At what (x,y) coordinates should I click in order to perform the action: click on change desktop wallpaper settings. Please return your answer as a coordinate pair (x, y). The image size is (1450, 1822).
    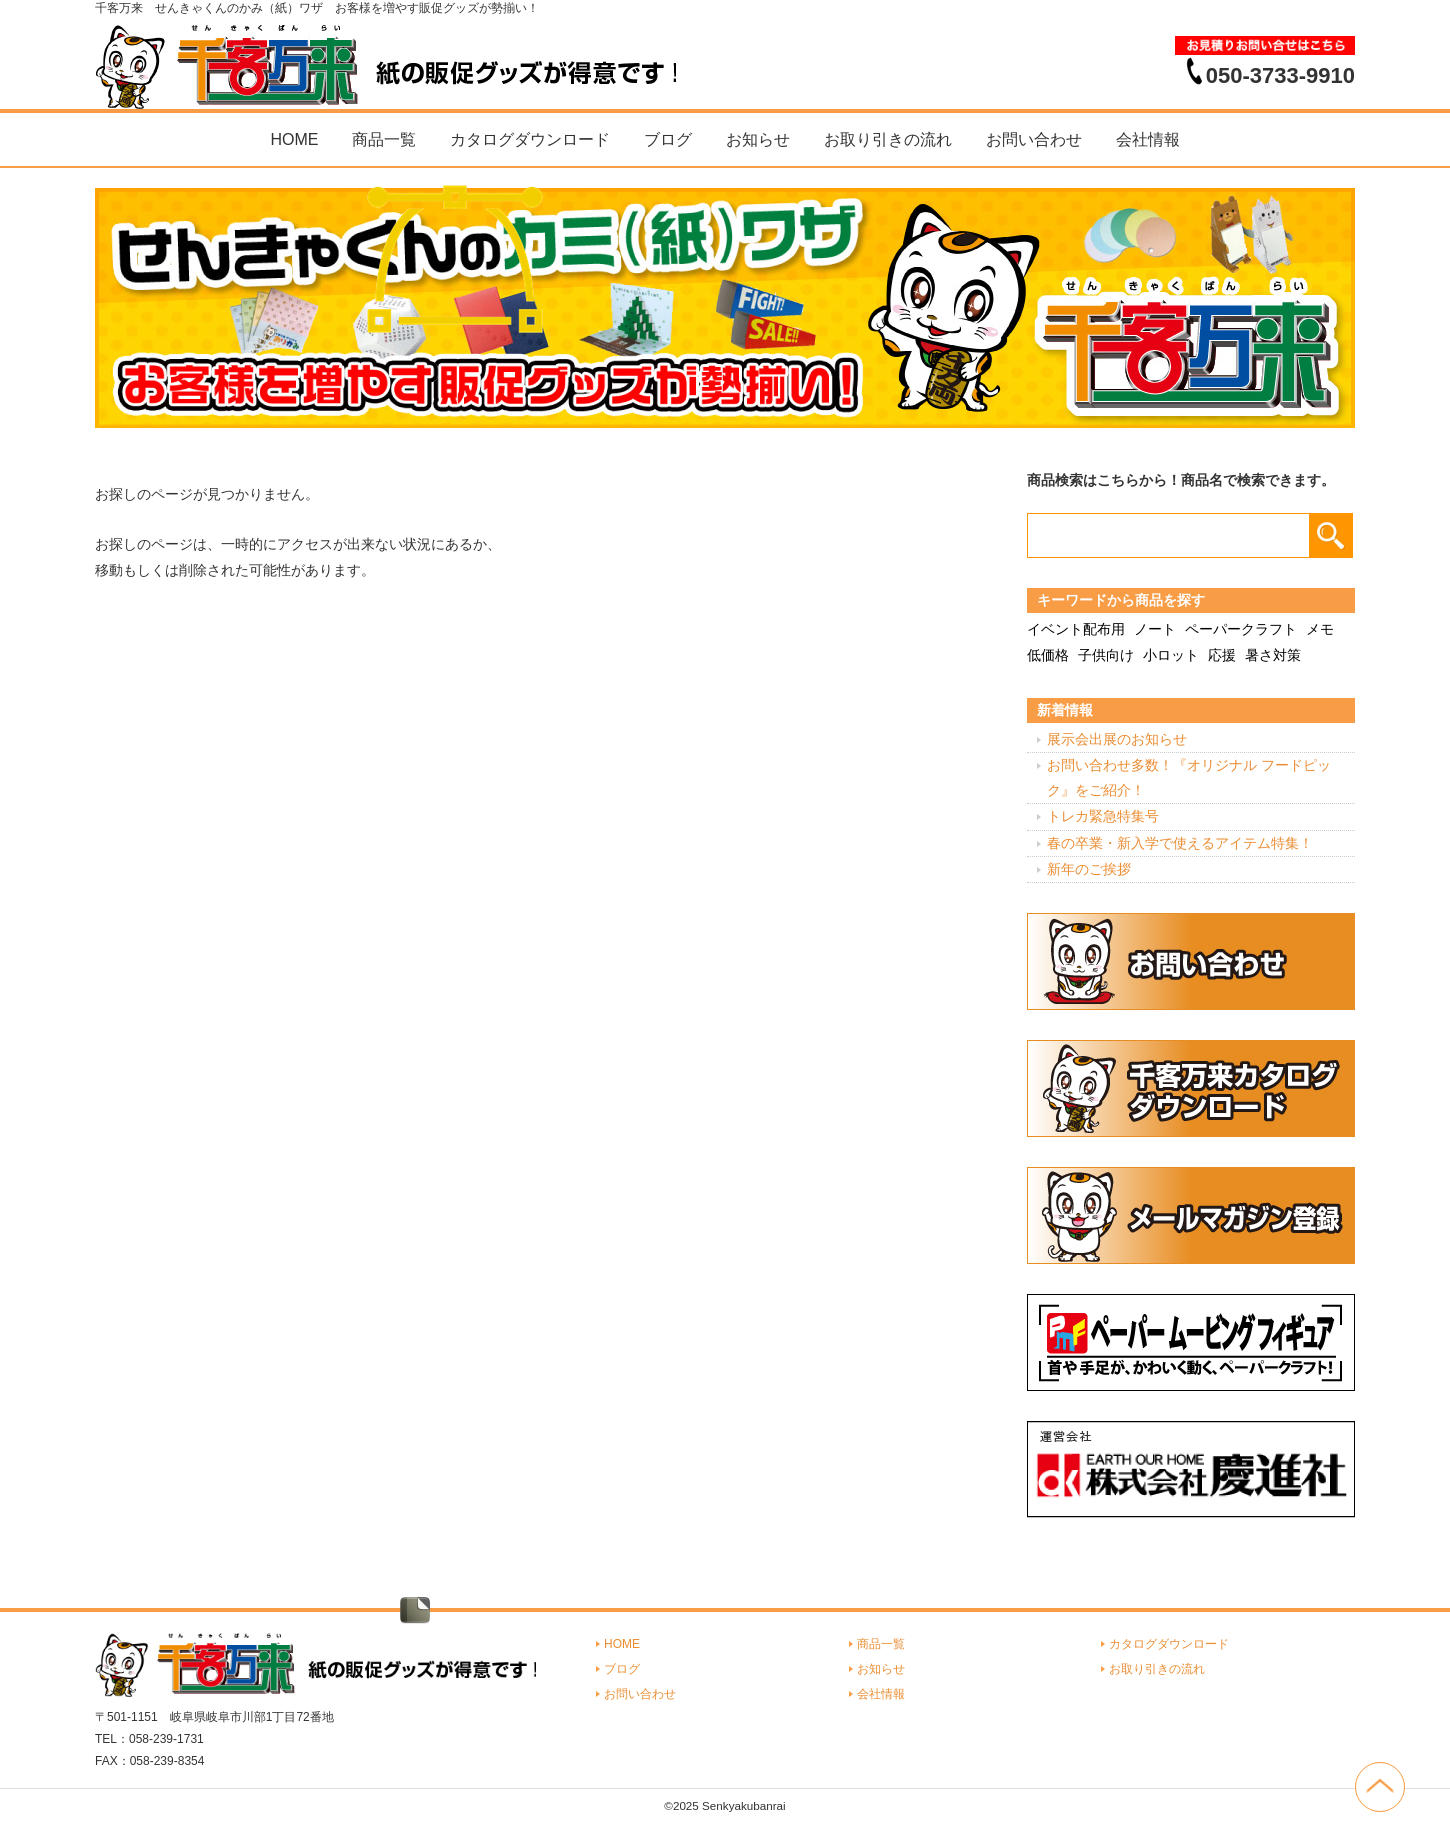
    Looking at the image, I should click on (415, 1609).